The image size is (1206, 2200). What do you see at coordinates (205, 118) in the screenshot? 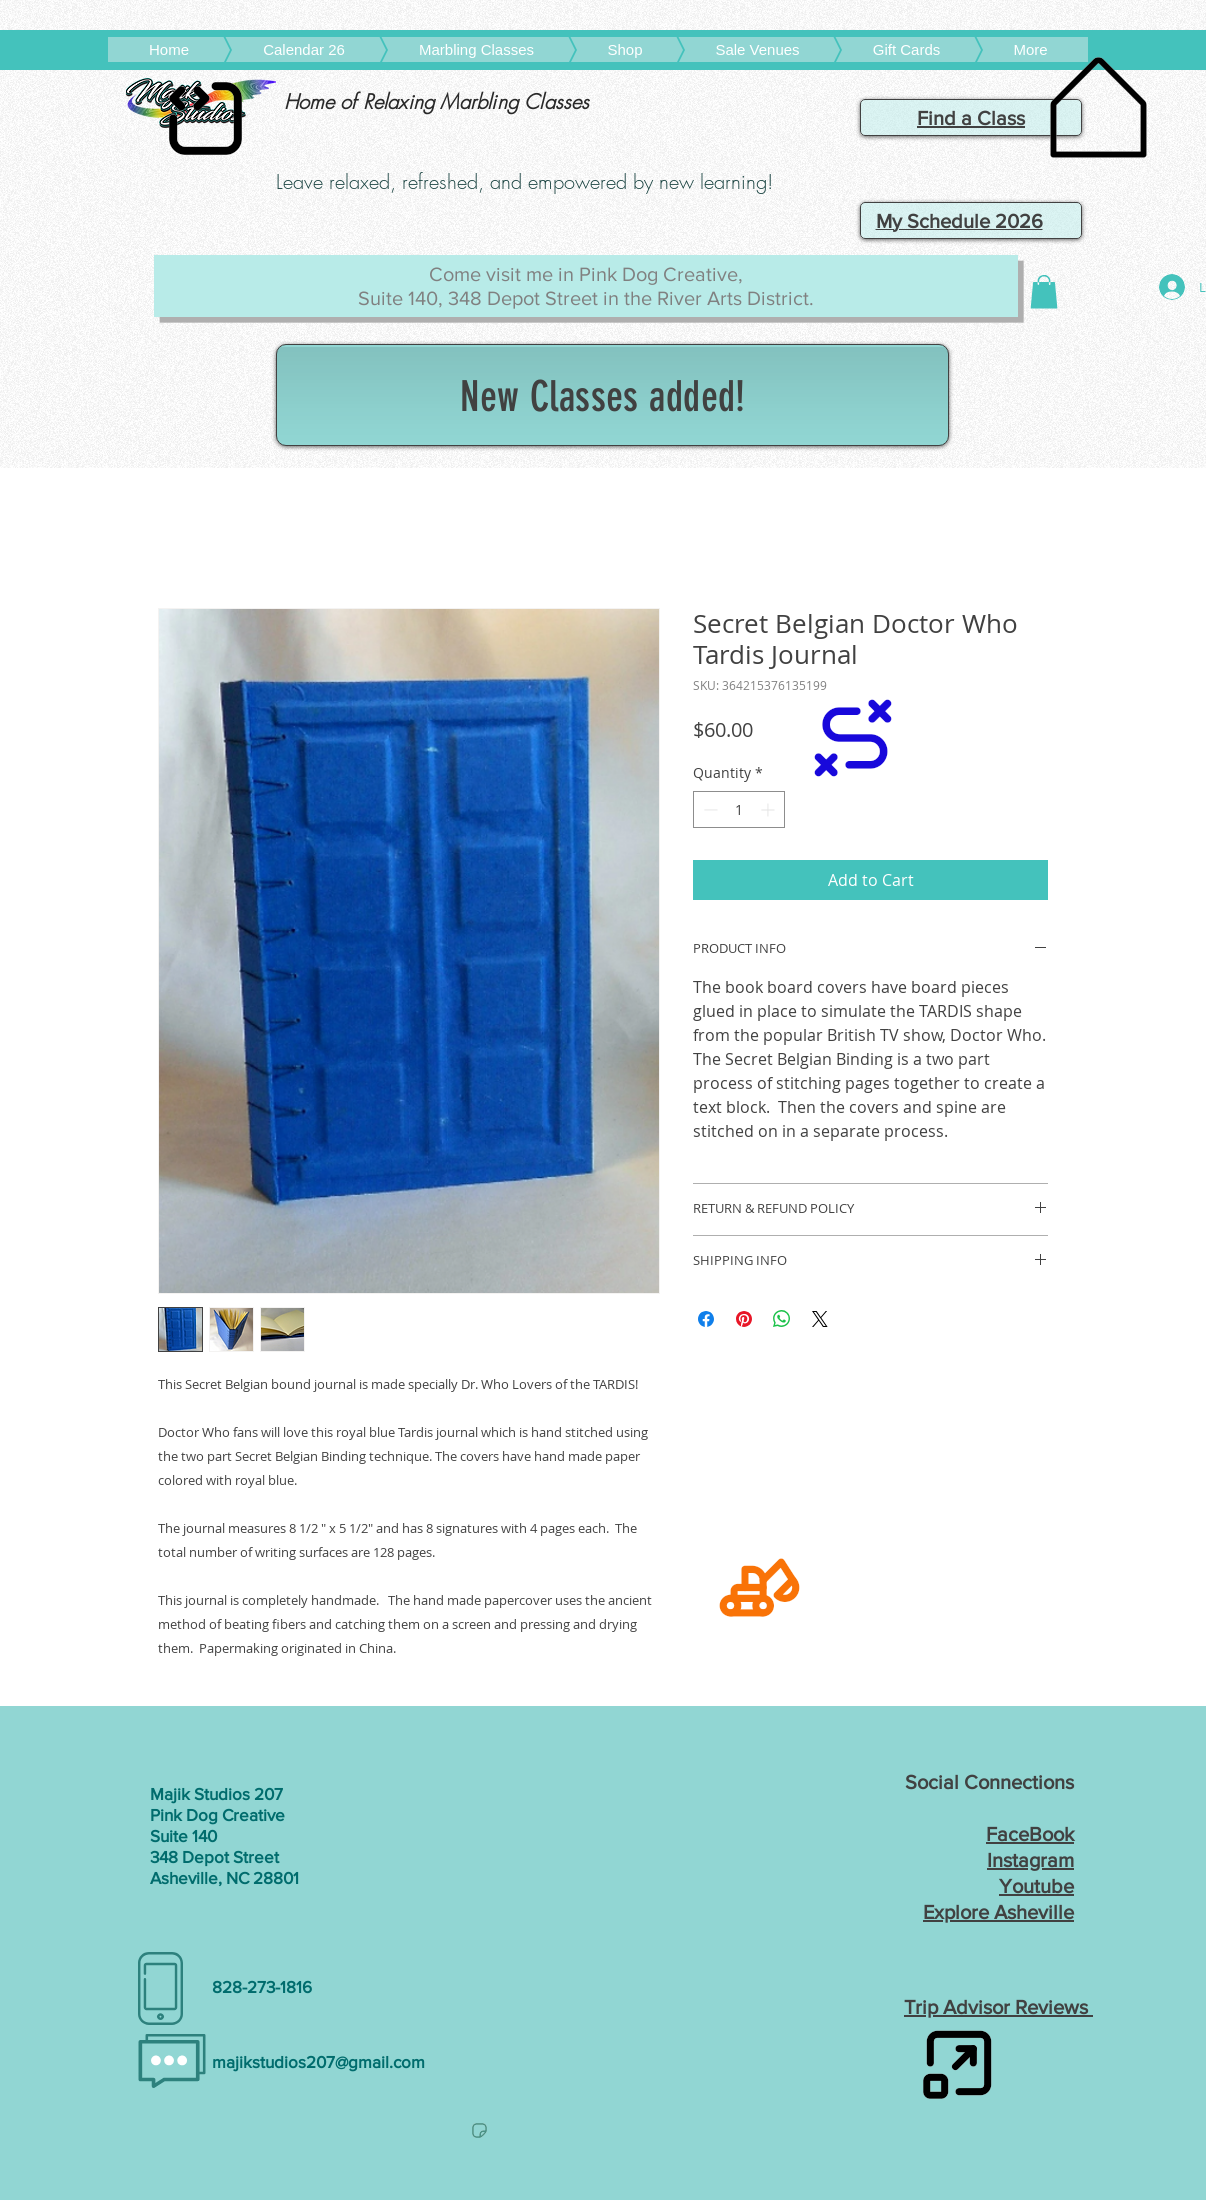
I see `view source code` at bounding box center [205, 118].